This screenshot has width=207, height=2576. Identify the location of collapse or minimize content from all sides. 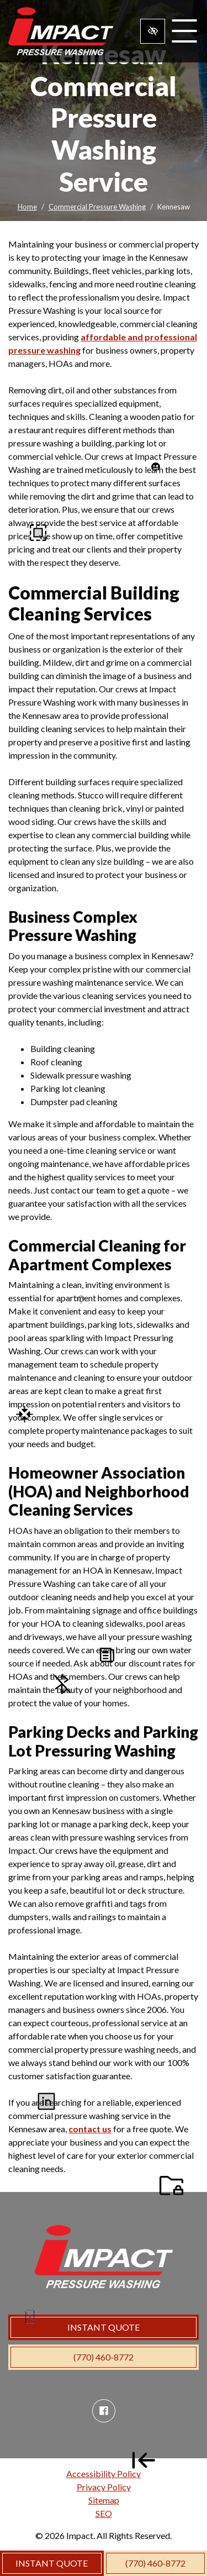
(24, 1414).